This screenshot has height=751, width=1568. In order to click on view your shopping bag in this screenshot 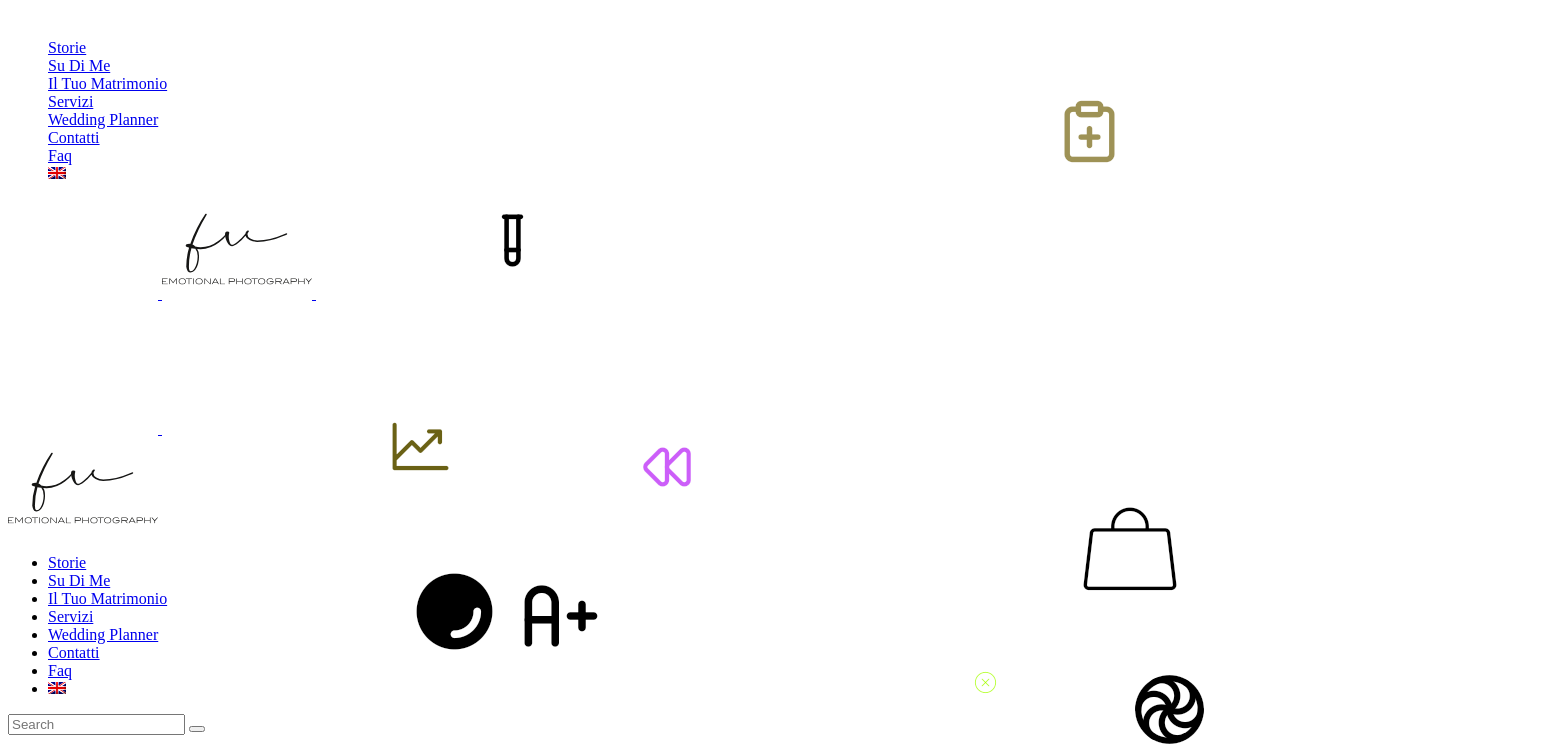, I will do `click(1130, 554)`.